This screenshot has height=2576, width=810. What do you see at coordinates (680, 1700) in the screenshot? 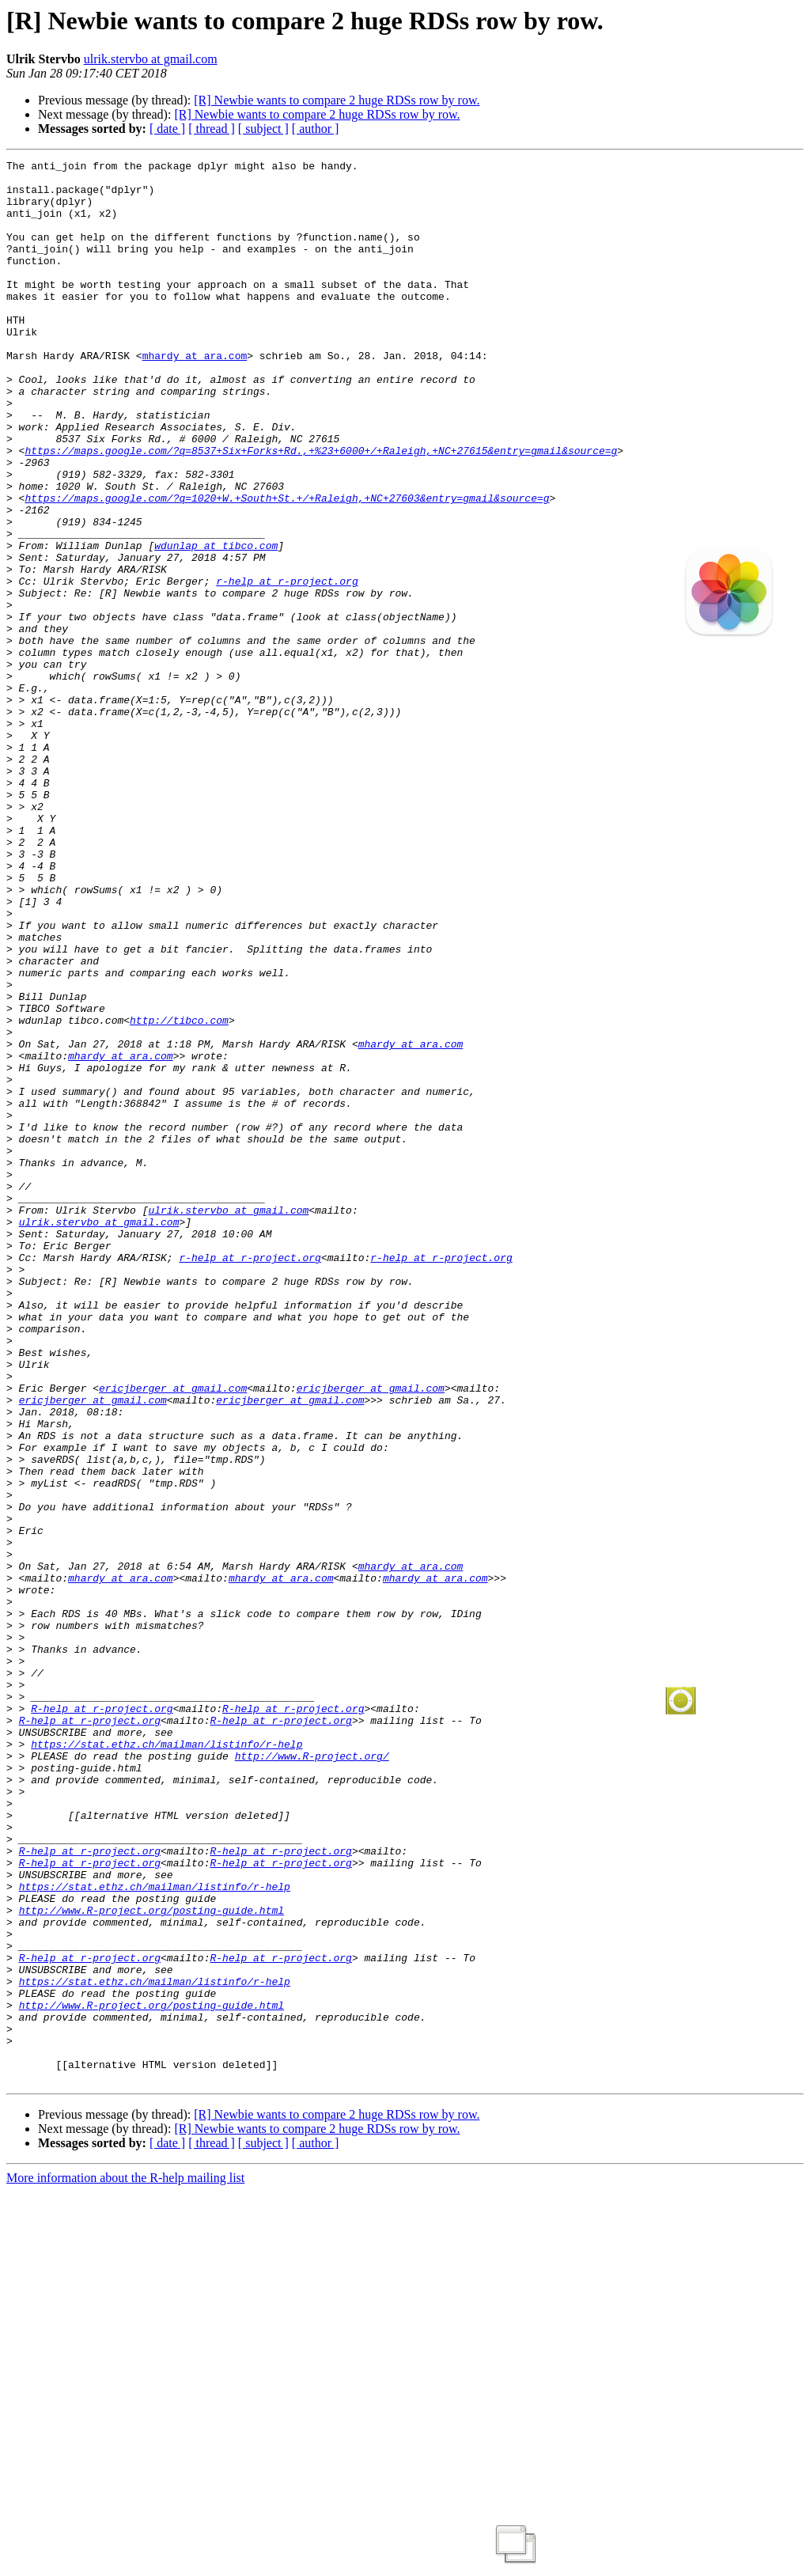
I see `iPod shuffle device connected` at bounding box center [680, 1700].